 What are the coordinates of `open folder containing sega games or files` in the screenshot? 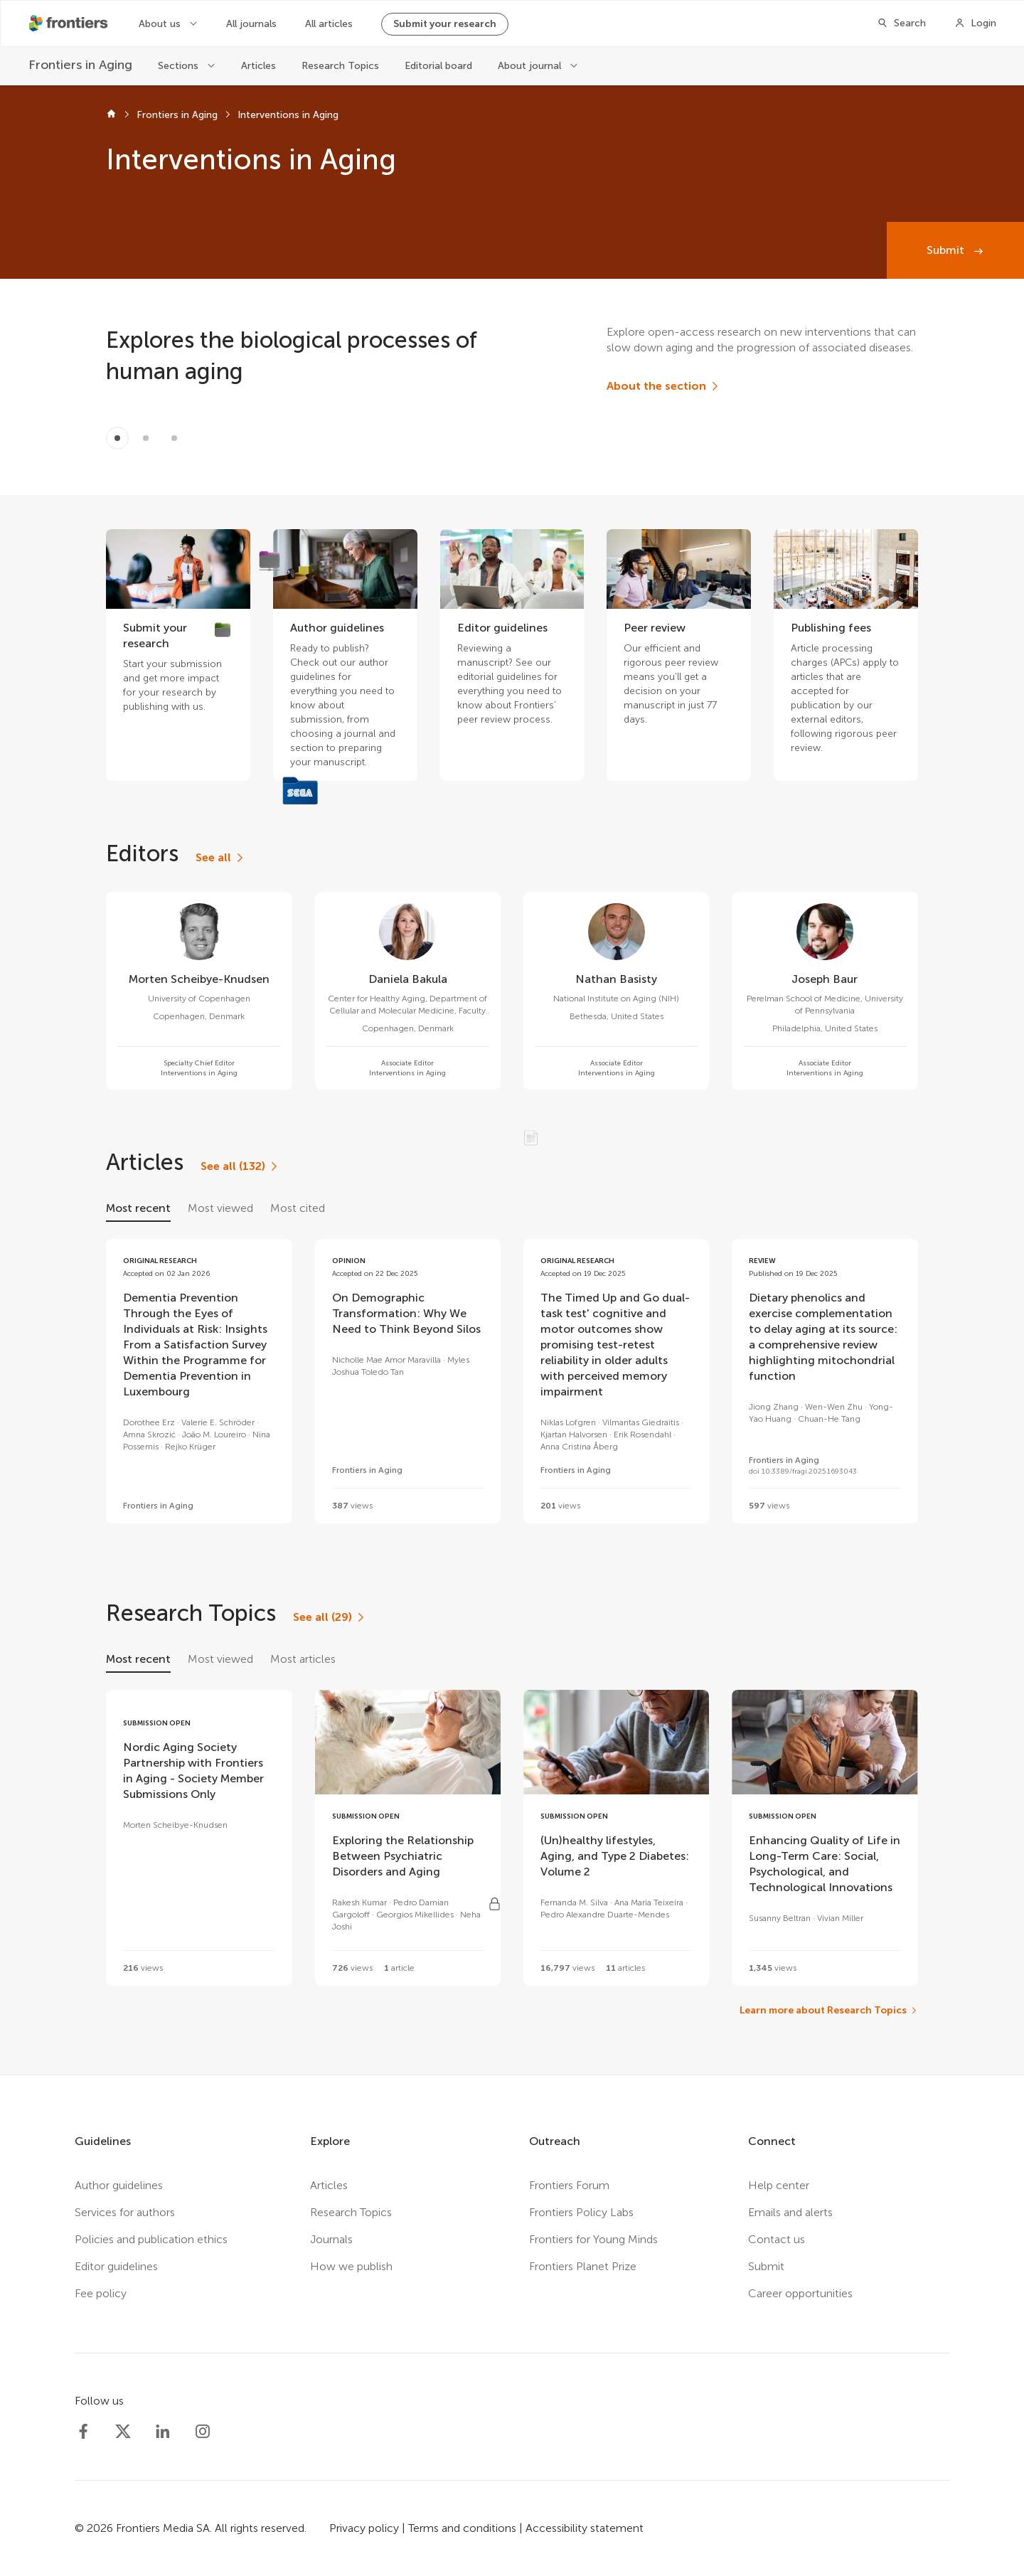 It's located at (300, 792).